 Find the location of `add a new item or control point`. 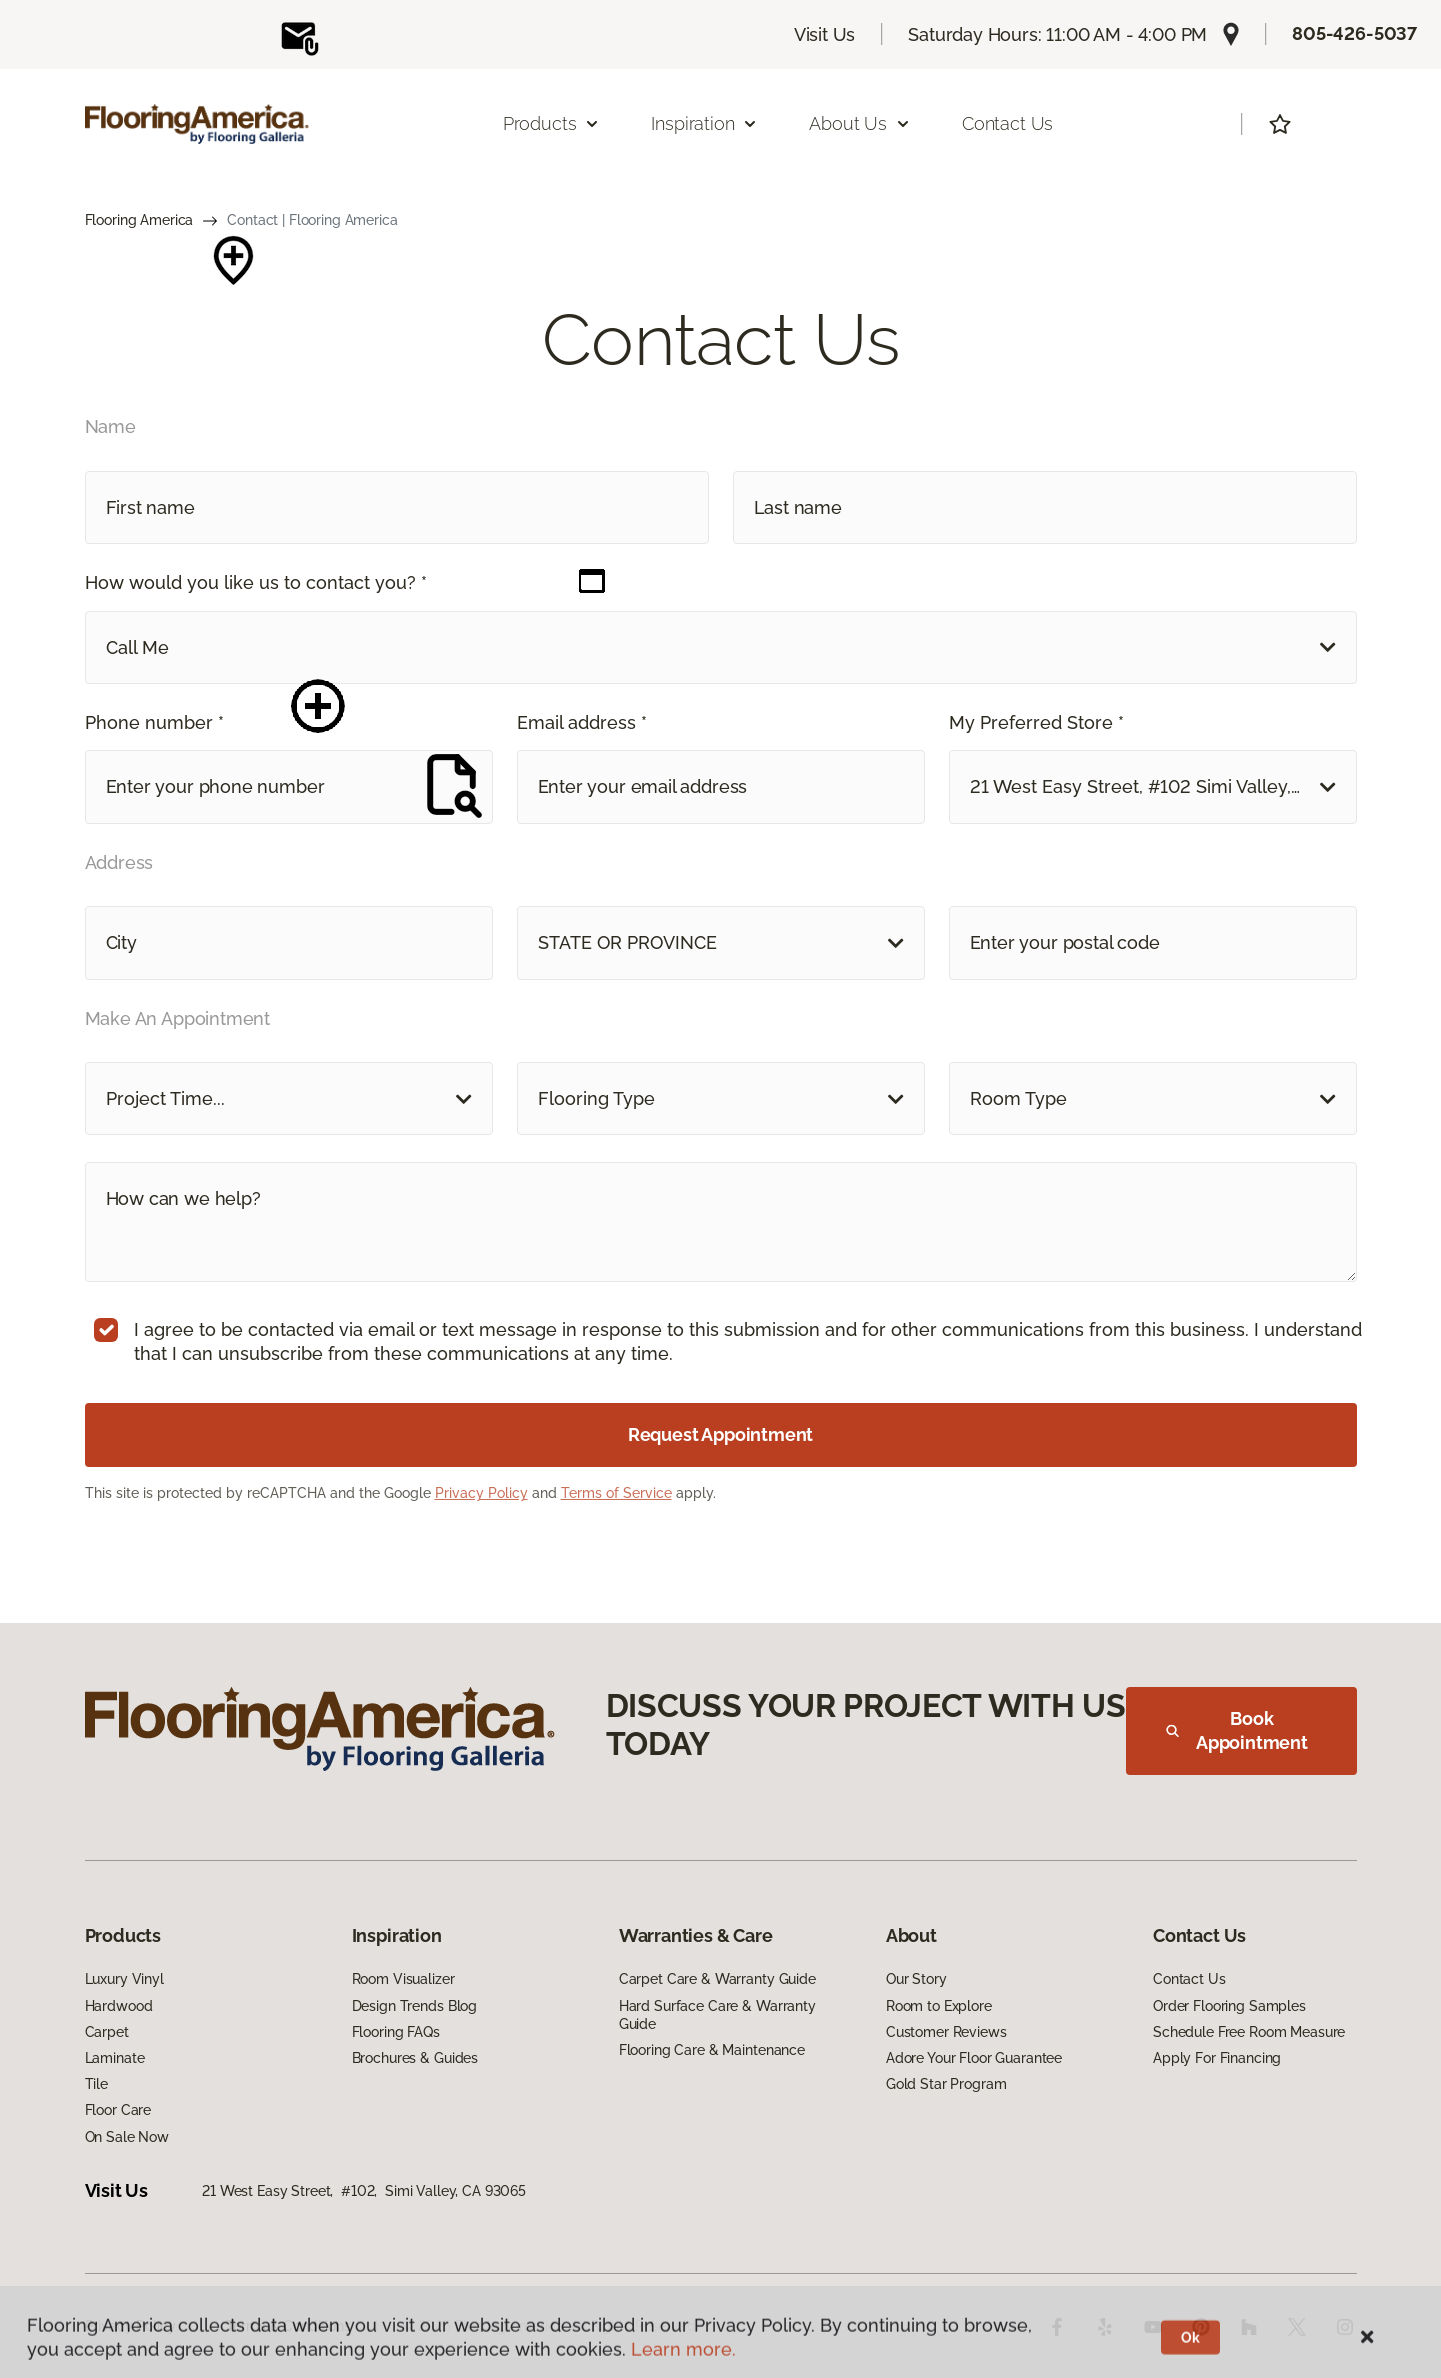

add a new item or control point is located at coordinates (318, 706).